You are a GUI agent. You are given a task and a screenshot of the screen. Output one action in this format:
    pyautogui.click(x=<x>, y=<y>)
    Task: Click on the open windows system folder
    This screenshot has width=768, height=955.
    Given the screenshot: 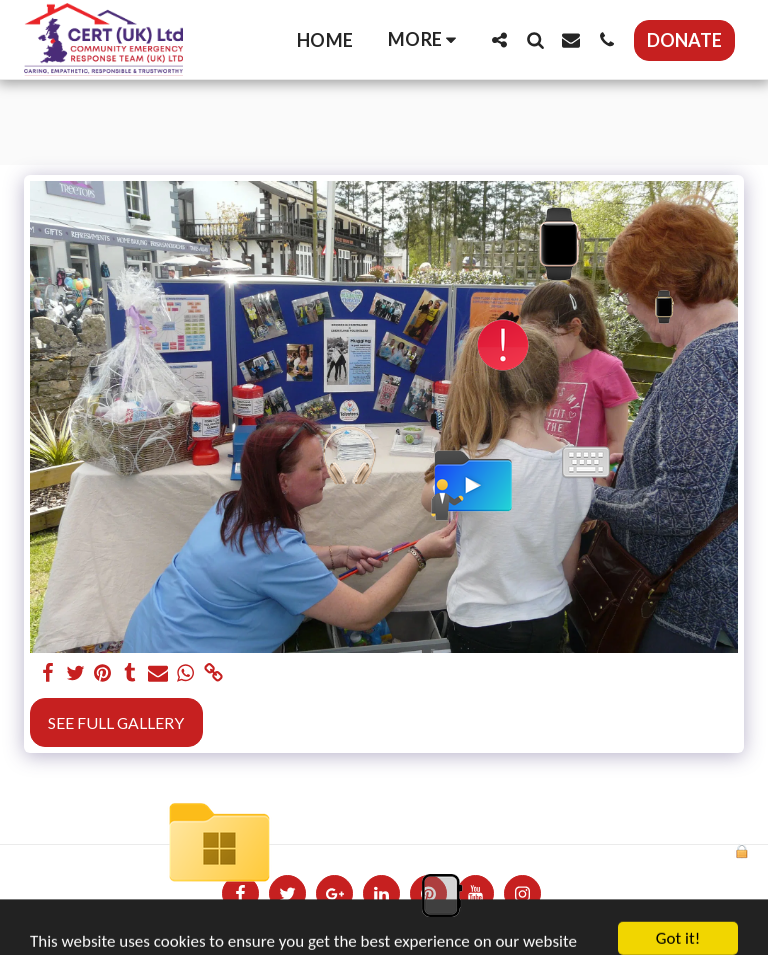 What is the action you would take?
    pyautogui.click(x=219, y=845)
    